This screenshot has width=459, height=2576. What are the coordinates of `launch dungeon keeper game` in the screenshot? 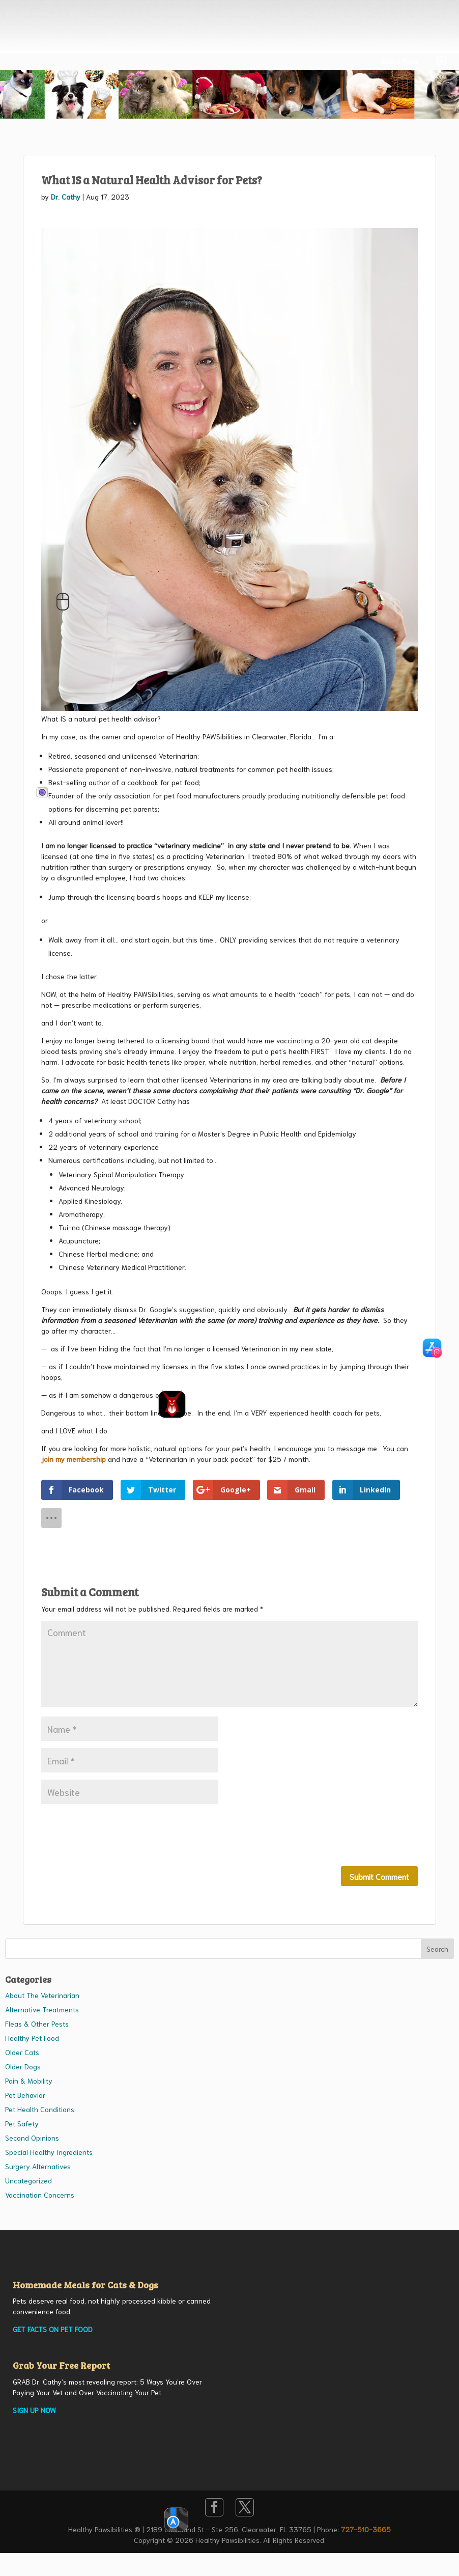 It's located at (172, 1404).